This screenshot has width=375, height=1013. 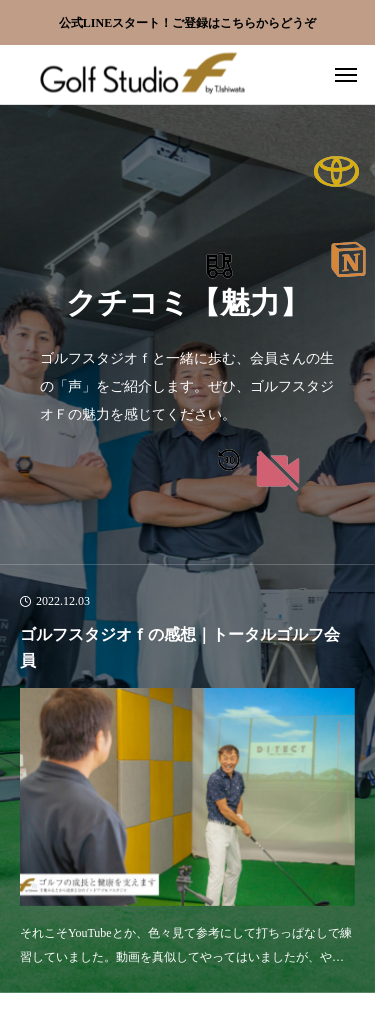 What do you see at coordinates (348, 259) in the screenshot?
I see `open Notion app` at bounding box center [348, 259].